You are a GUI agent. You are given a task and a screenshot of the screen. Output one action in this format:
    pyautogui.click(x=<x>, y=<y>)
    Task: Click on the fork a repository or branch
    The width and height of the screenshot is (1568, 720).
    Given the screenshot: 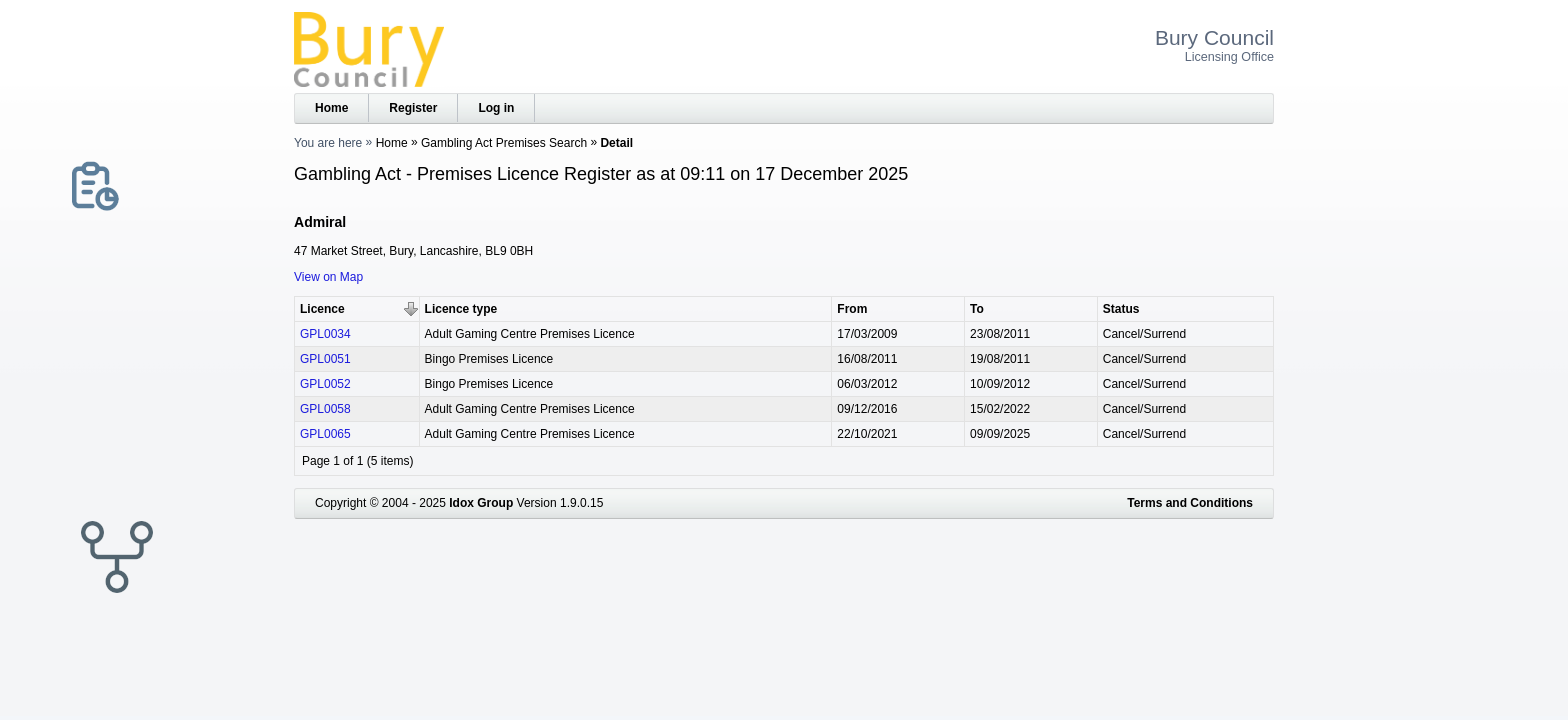 What is the action you would take?
    pyautogui.click(x=117, y=557)
    